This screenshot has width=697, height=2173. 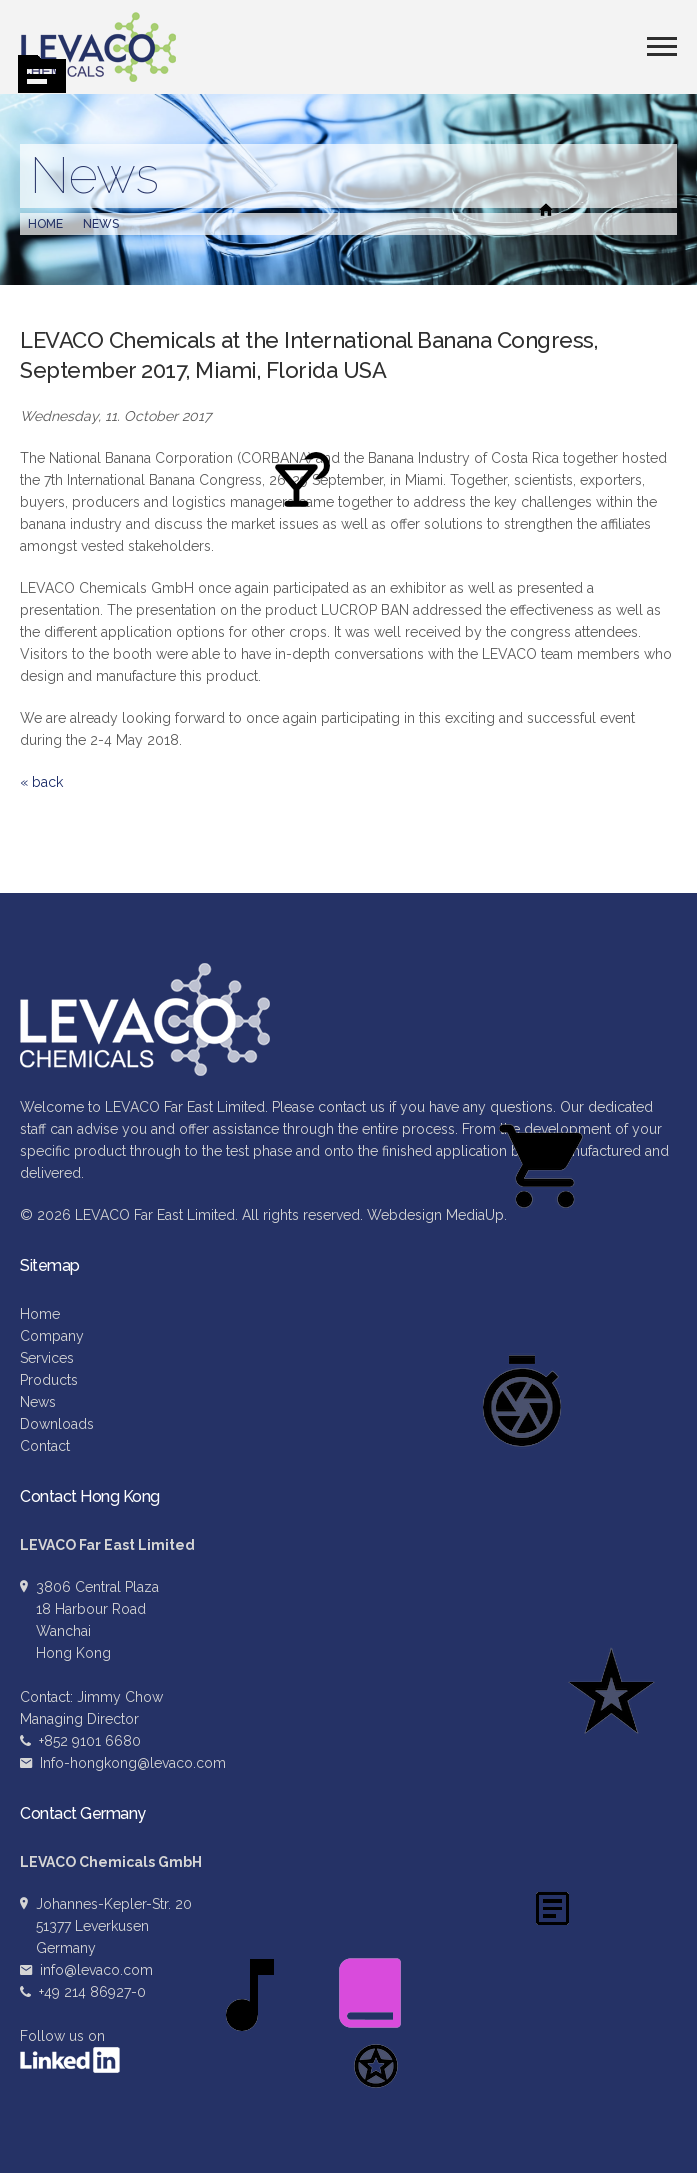 What do you see at coordinates (611, 1690) in the screenshot?
I see `rate or review an item` at bounding box center [611, 1690].